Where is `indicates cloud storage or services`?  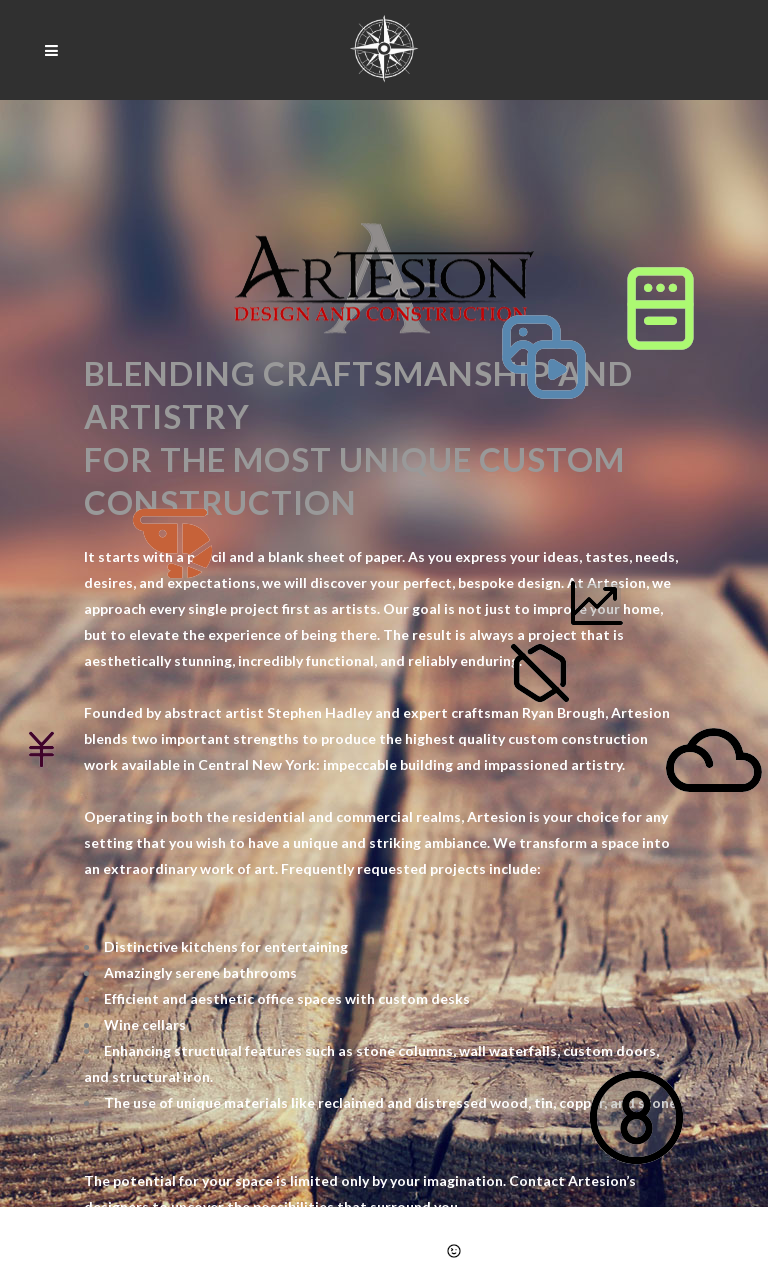 indicates cloud storage or services is located at coordinates (714, 760).